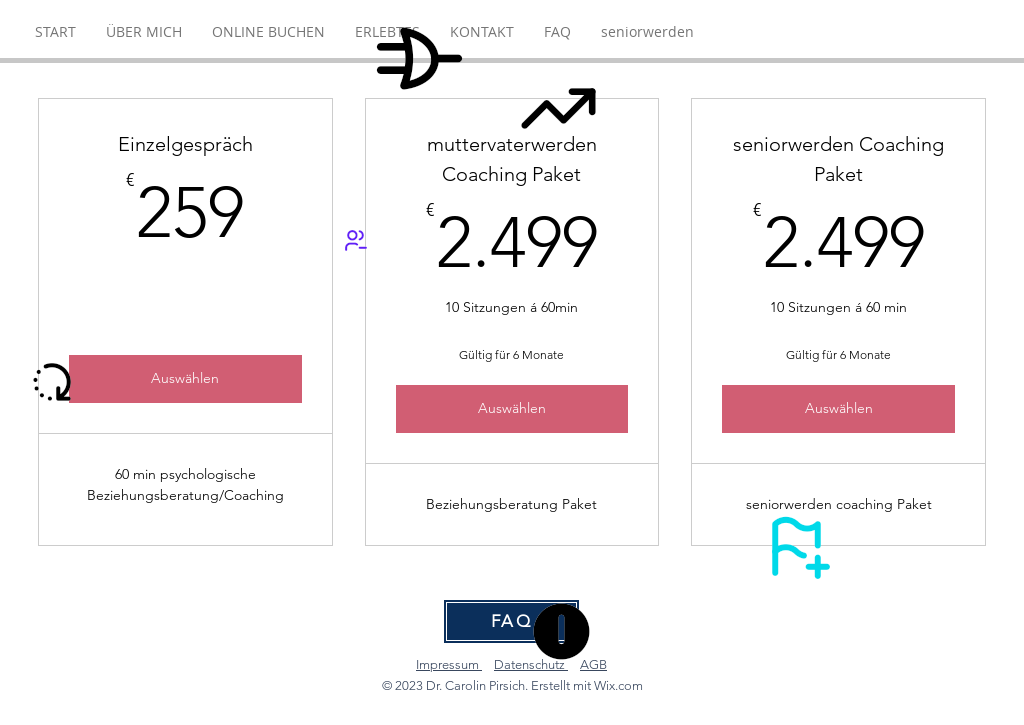  Describe the element at coordinates (419, 58) in the screenshot. I see `logic OR gate symbol for circuit diagrams` at that location.